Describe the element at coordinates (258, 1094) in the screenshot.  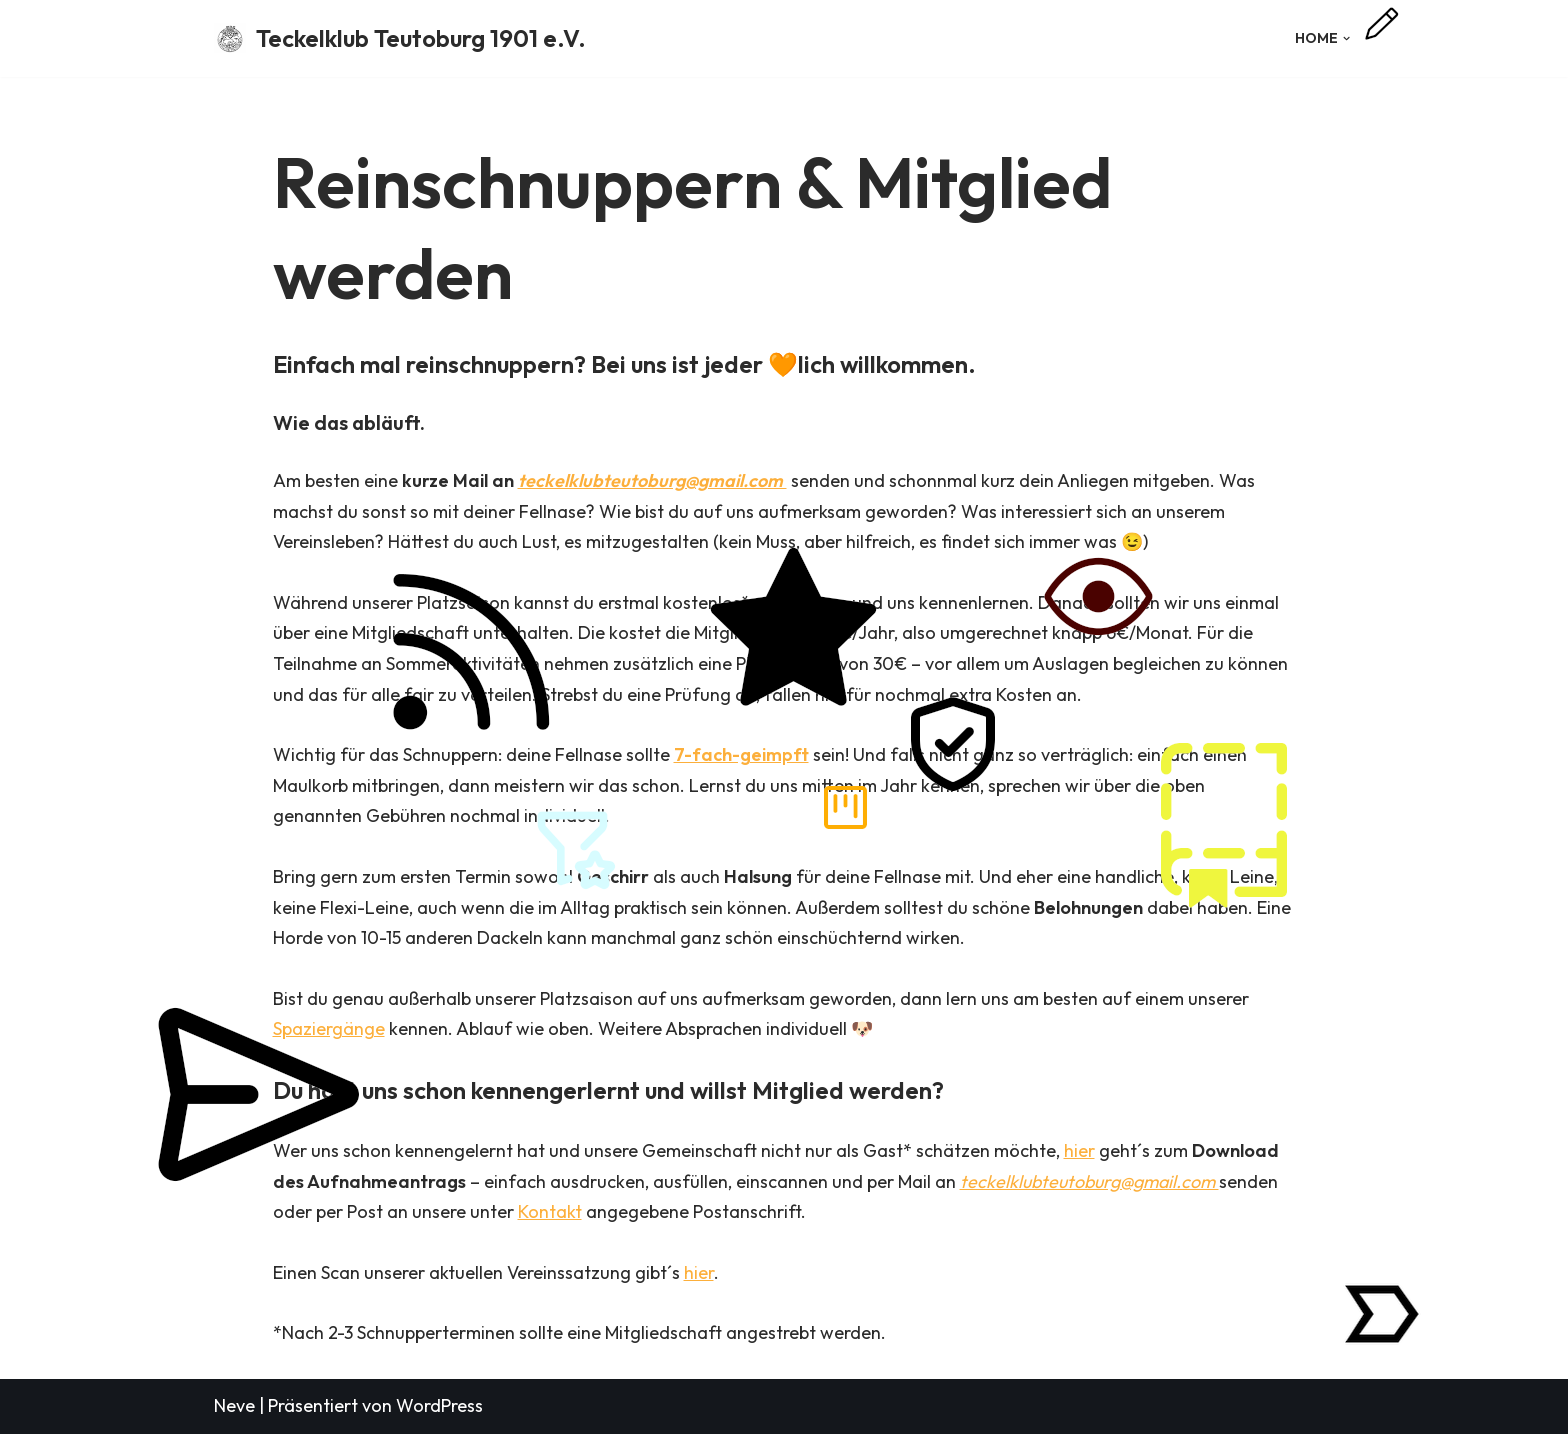
I see `send a message or email` at that location.